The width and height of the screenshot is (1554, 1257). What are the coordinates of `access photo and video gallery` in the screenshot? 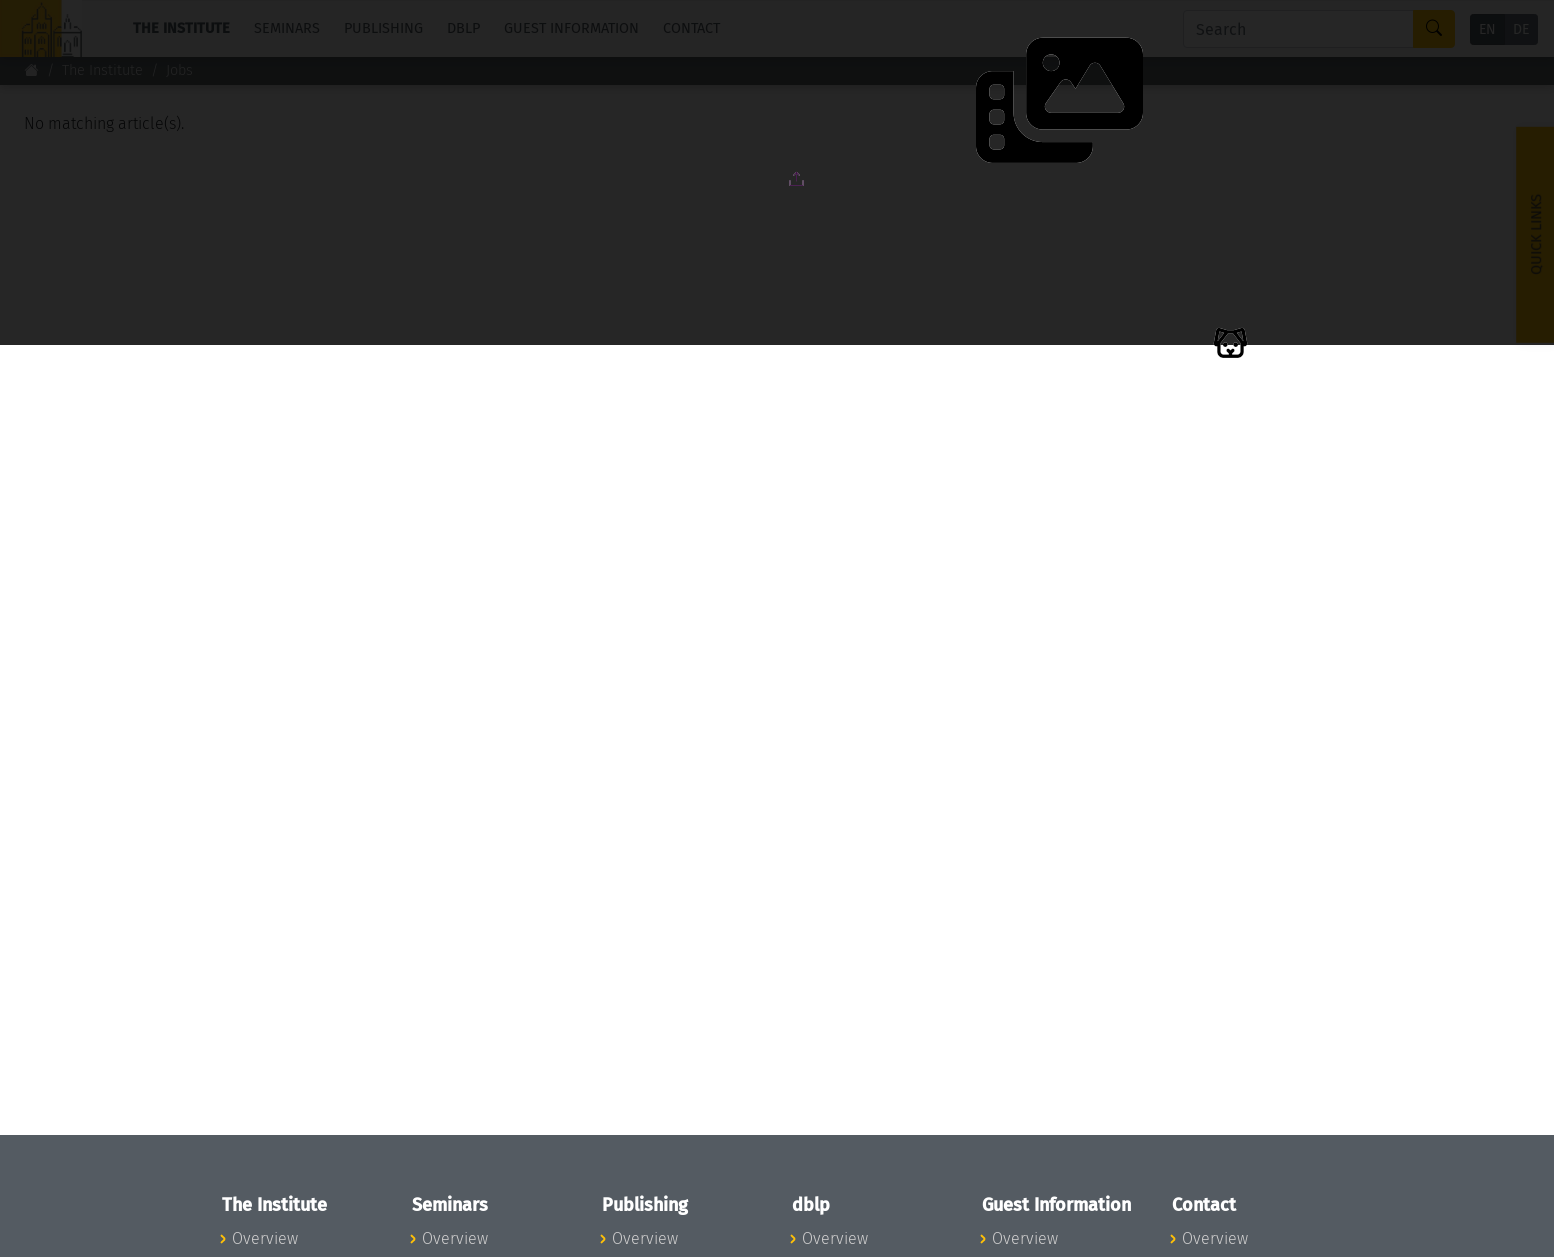 It's located at (1059, 104).